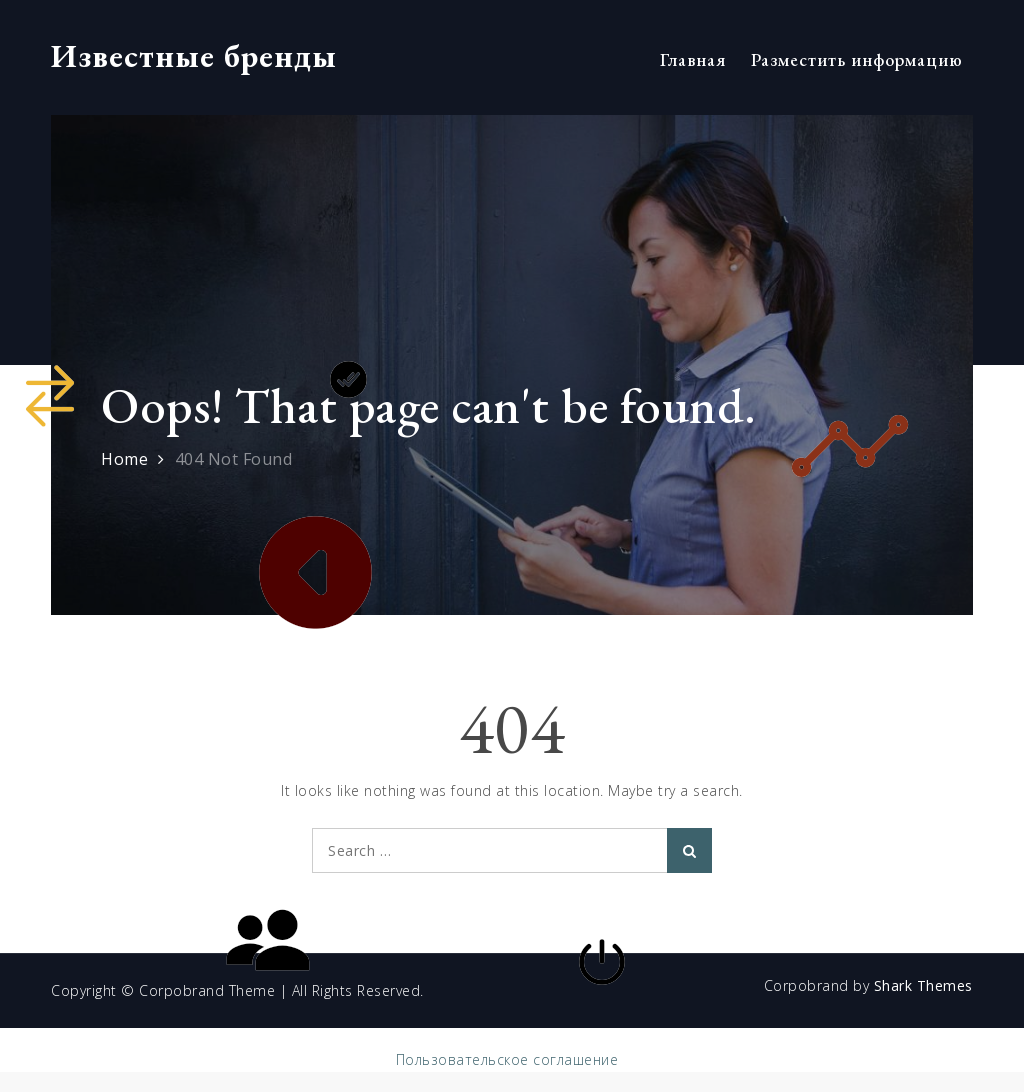  I want to click on turn off or shut down the device, so click(602, 962).